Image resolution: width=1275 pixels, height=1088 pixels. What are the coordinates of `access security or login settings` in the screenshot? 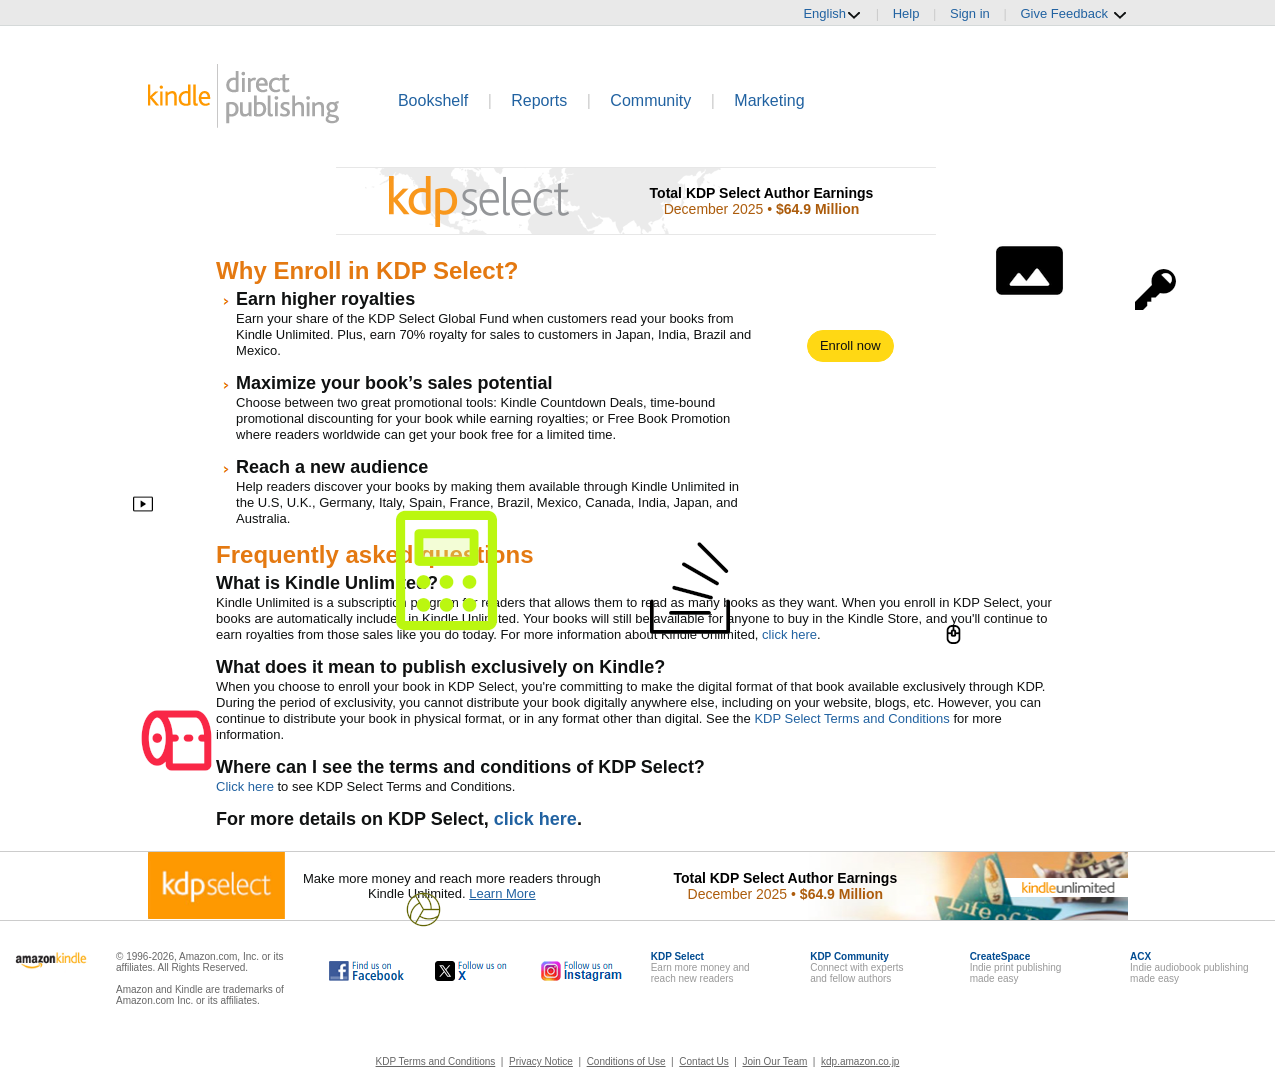 It's located at (1155, 289).